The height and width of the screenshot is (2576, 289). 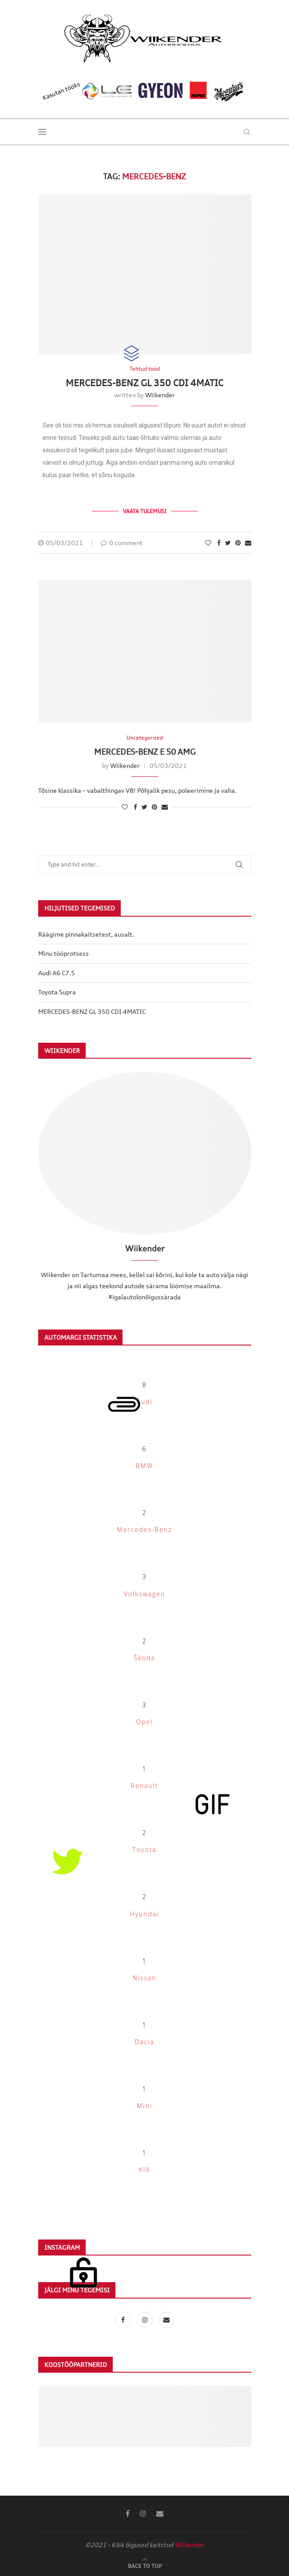 I want to click on attach a file to your message, so click(x=124, y=1404).